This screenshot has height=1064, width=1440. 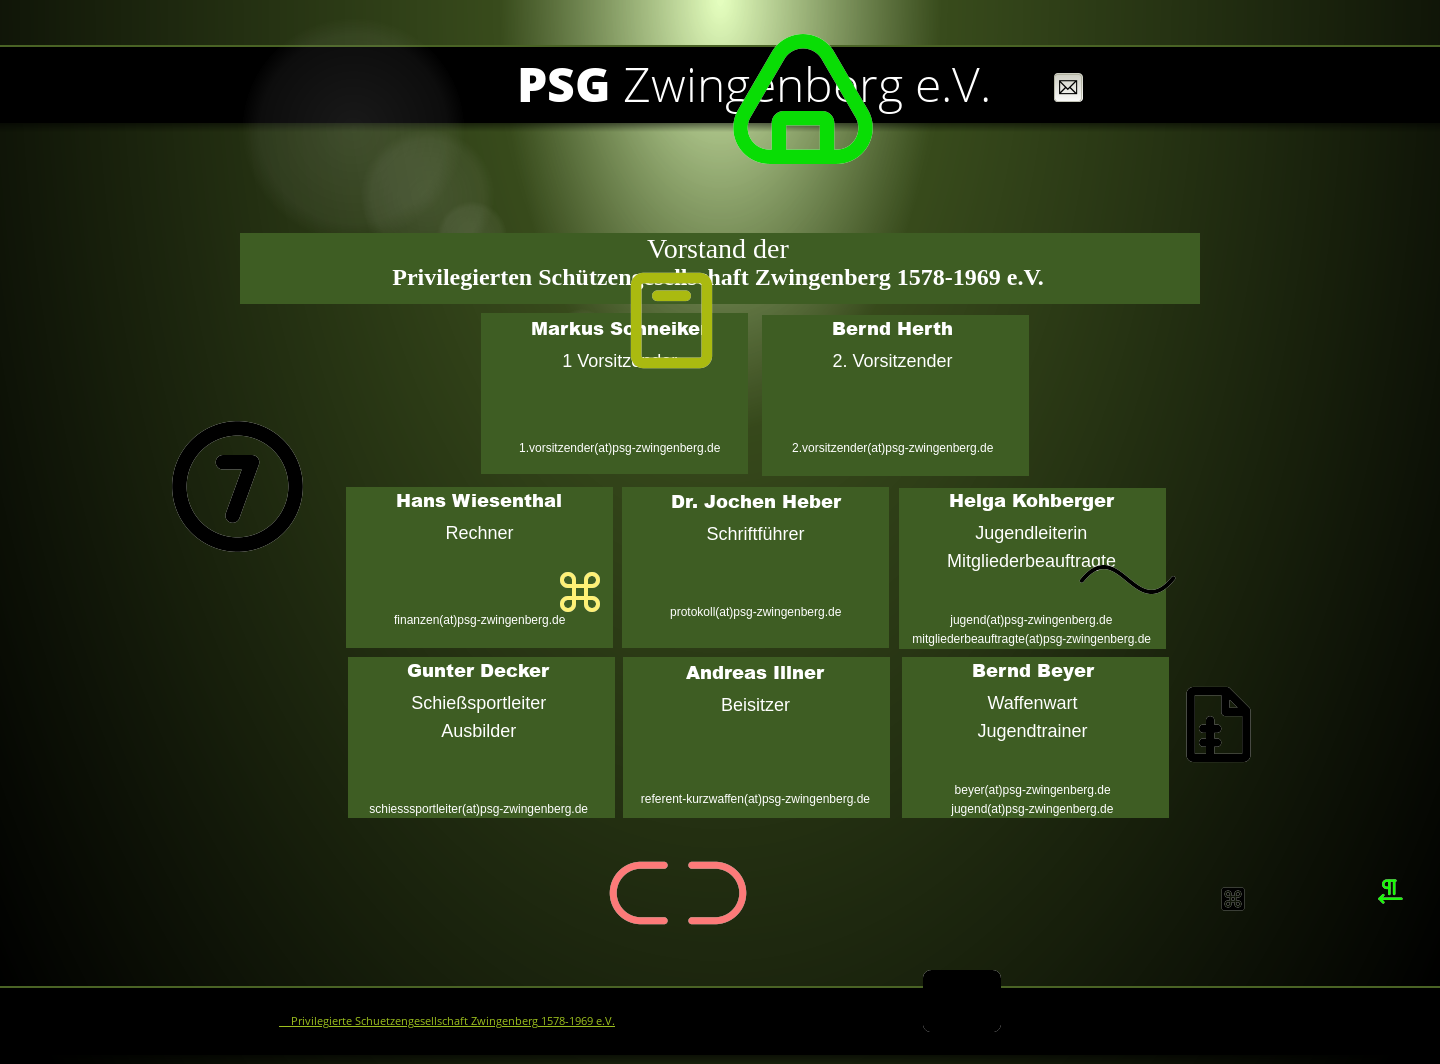 What do you see at coordinates (962, 1001) in the screenshot?
I see `open web browser` at bounding box center [962, 1001].